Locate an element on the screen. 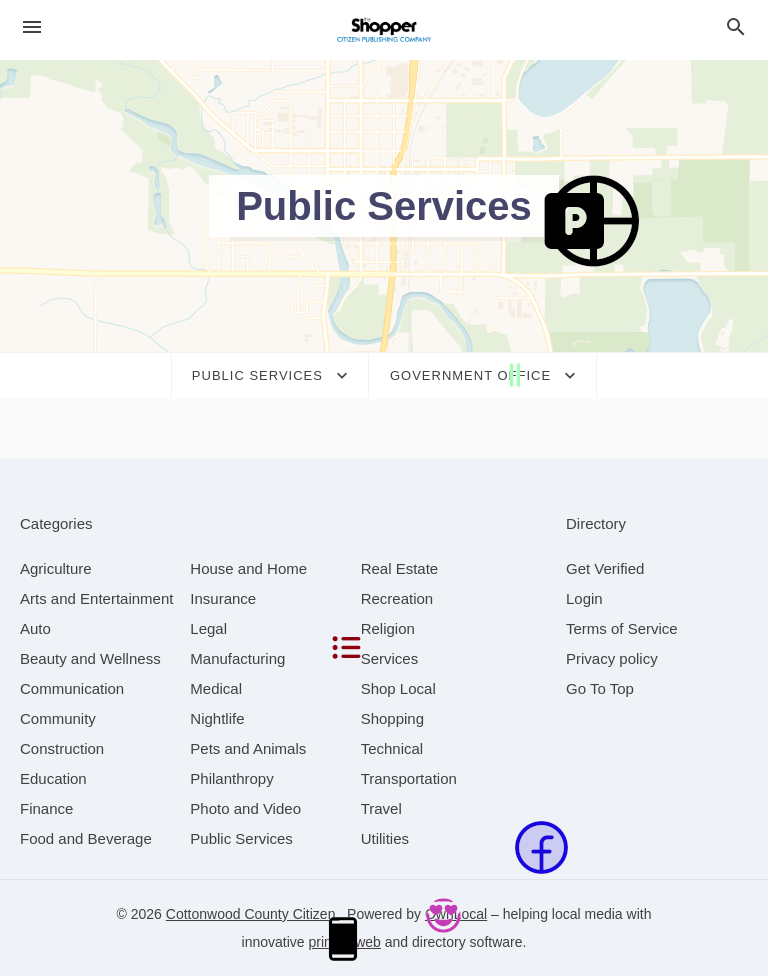 This screenshot has width=768, height=976. react with love or adoration is located at coordinates (443, 915).